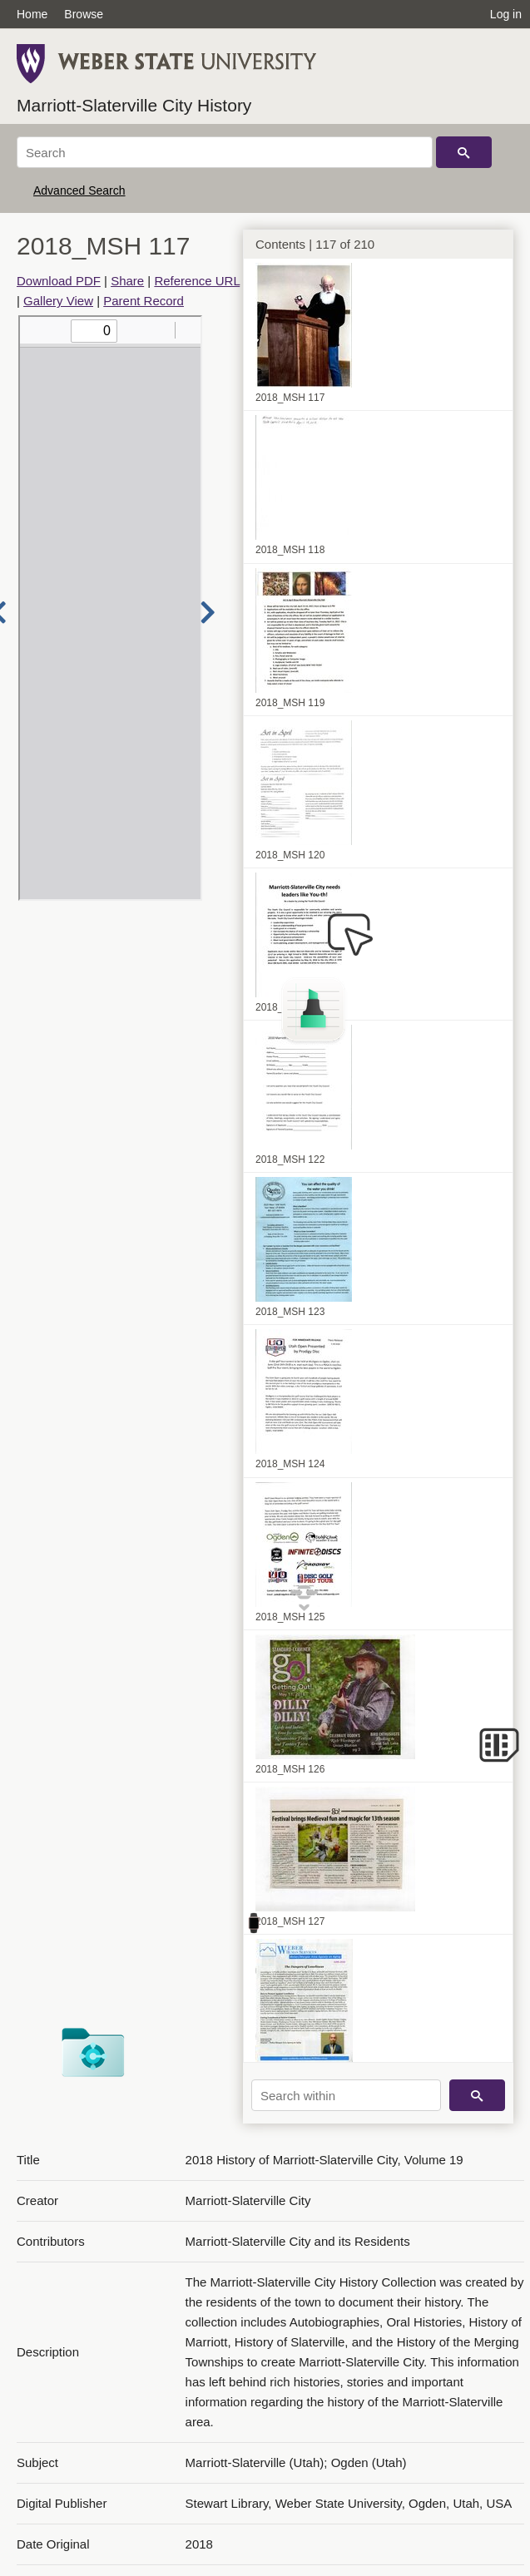 The image size is (530, 2576). I want to click on open marker app for highlighting and annotating documents, so click(313, 1009).